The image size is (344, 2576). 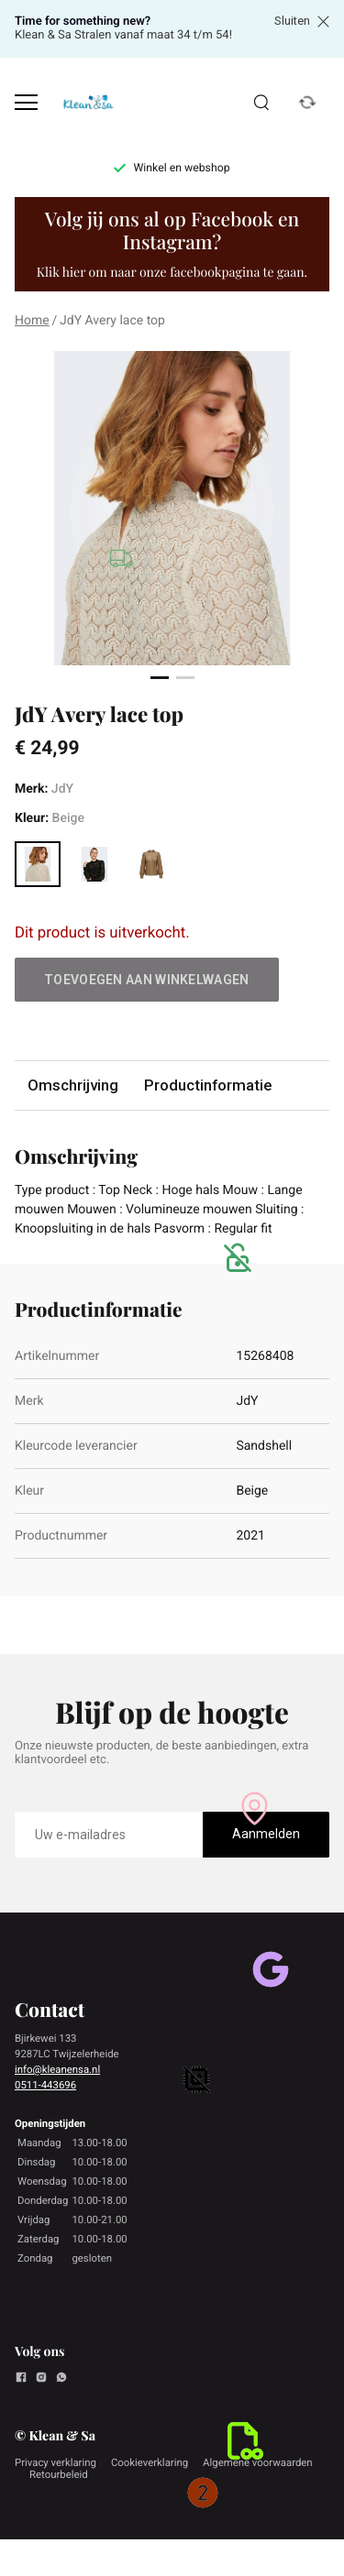 What do you see at coordinates (196, 2079) in the screenshot?
I see `indicates processor or CPU is disabled` at bounding box center [196, 2079].